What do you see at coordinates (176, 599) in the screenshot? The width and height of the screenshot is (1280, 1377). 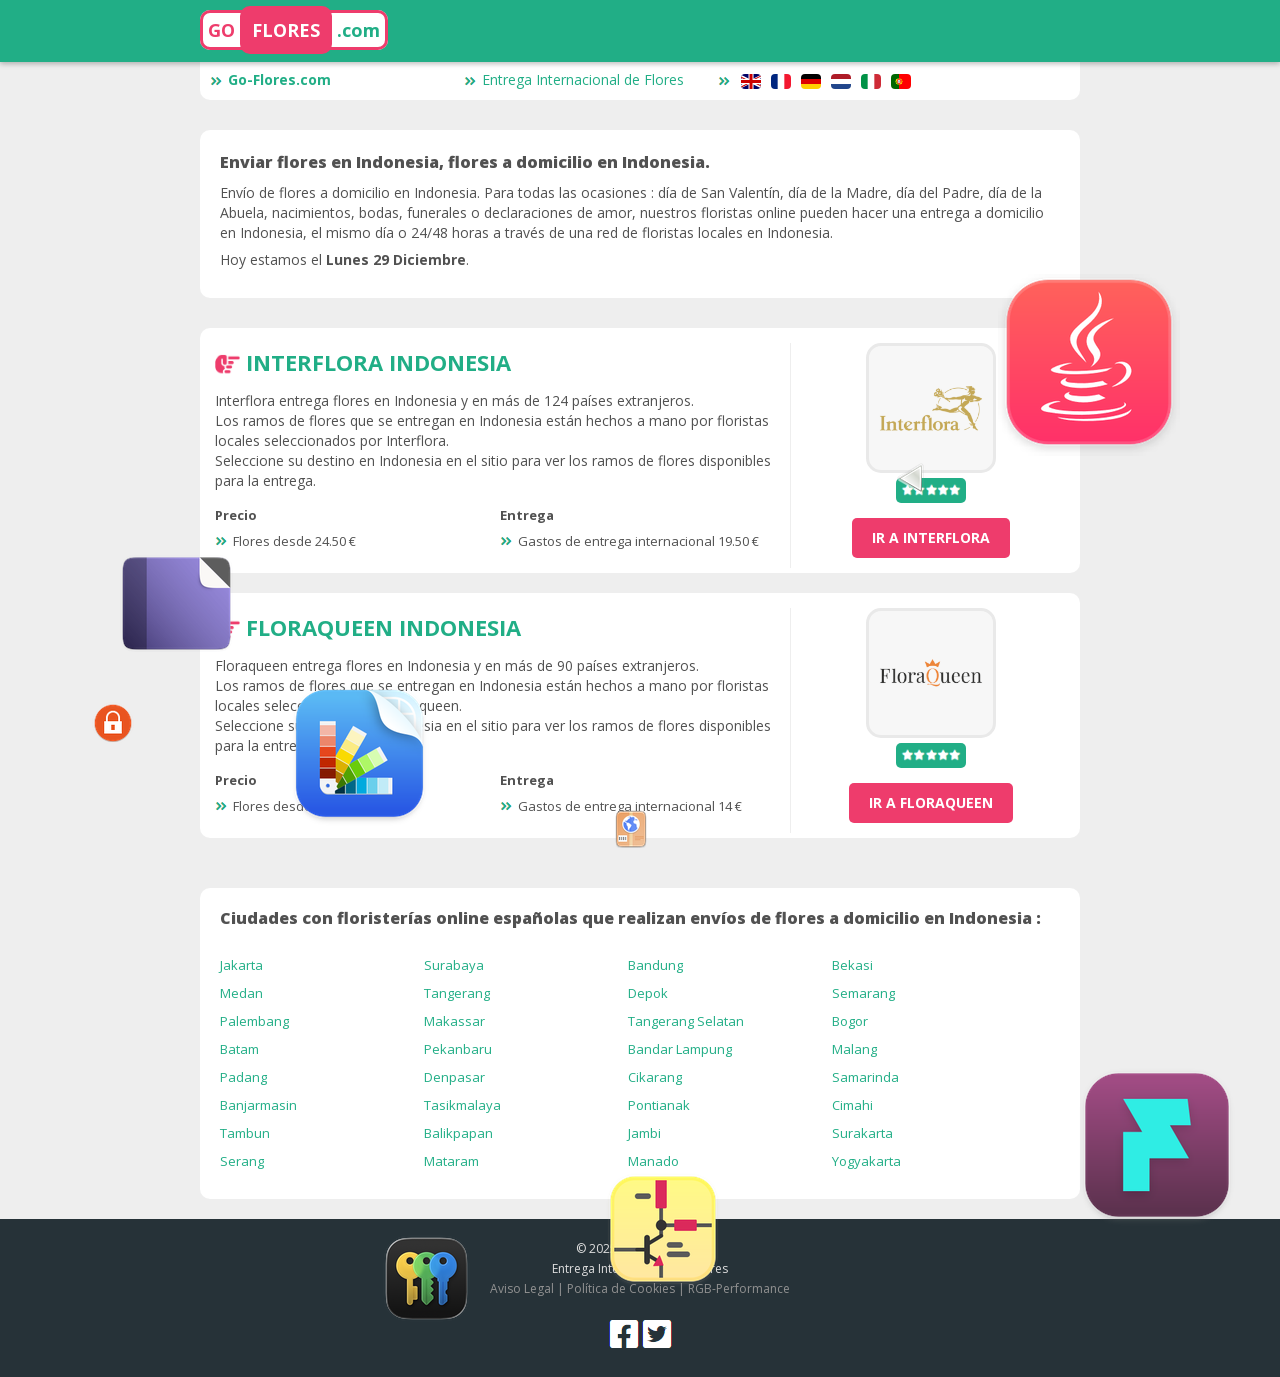 I see `change your desktop wallpaper` at bounding box center [176, 599].